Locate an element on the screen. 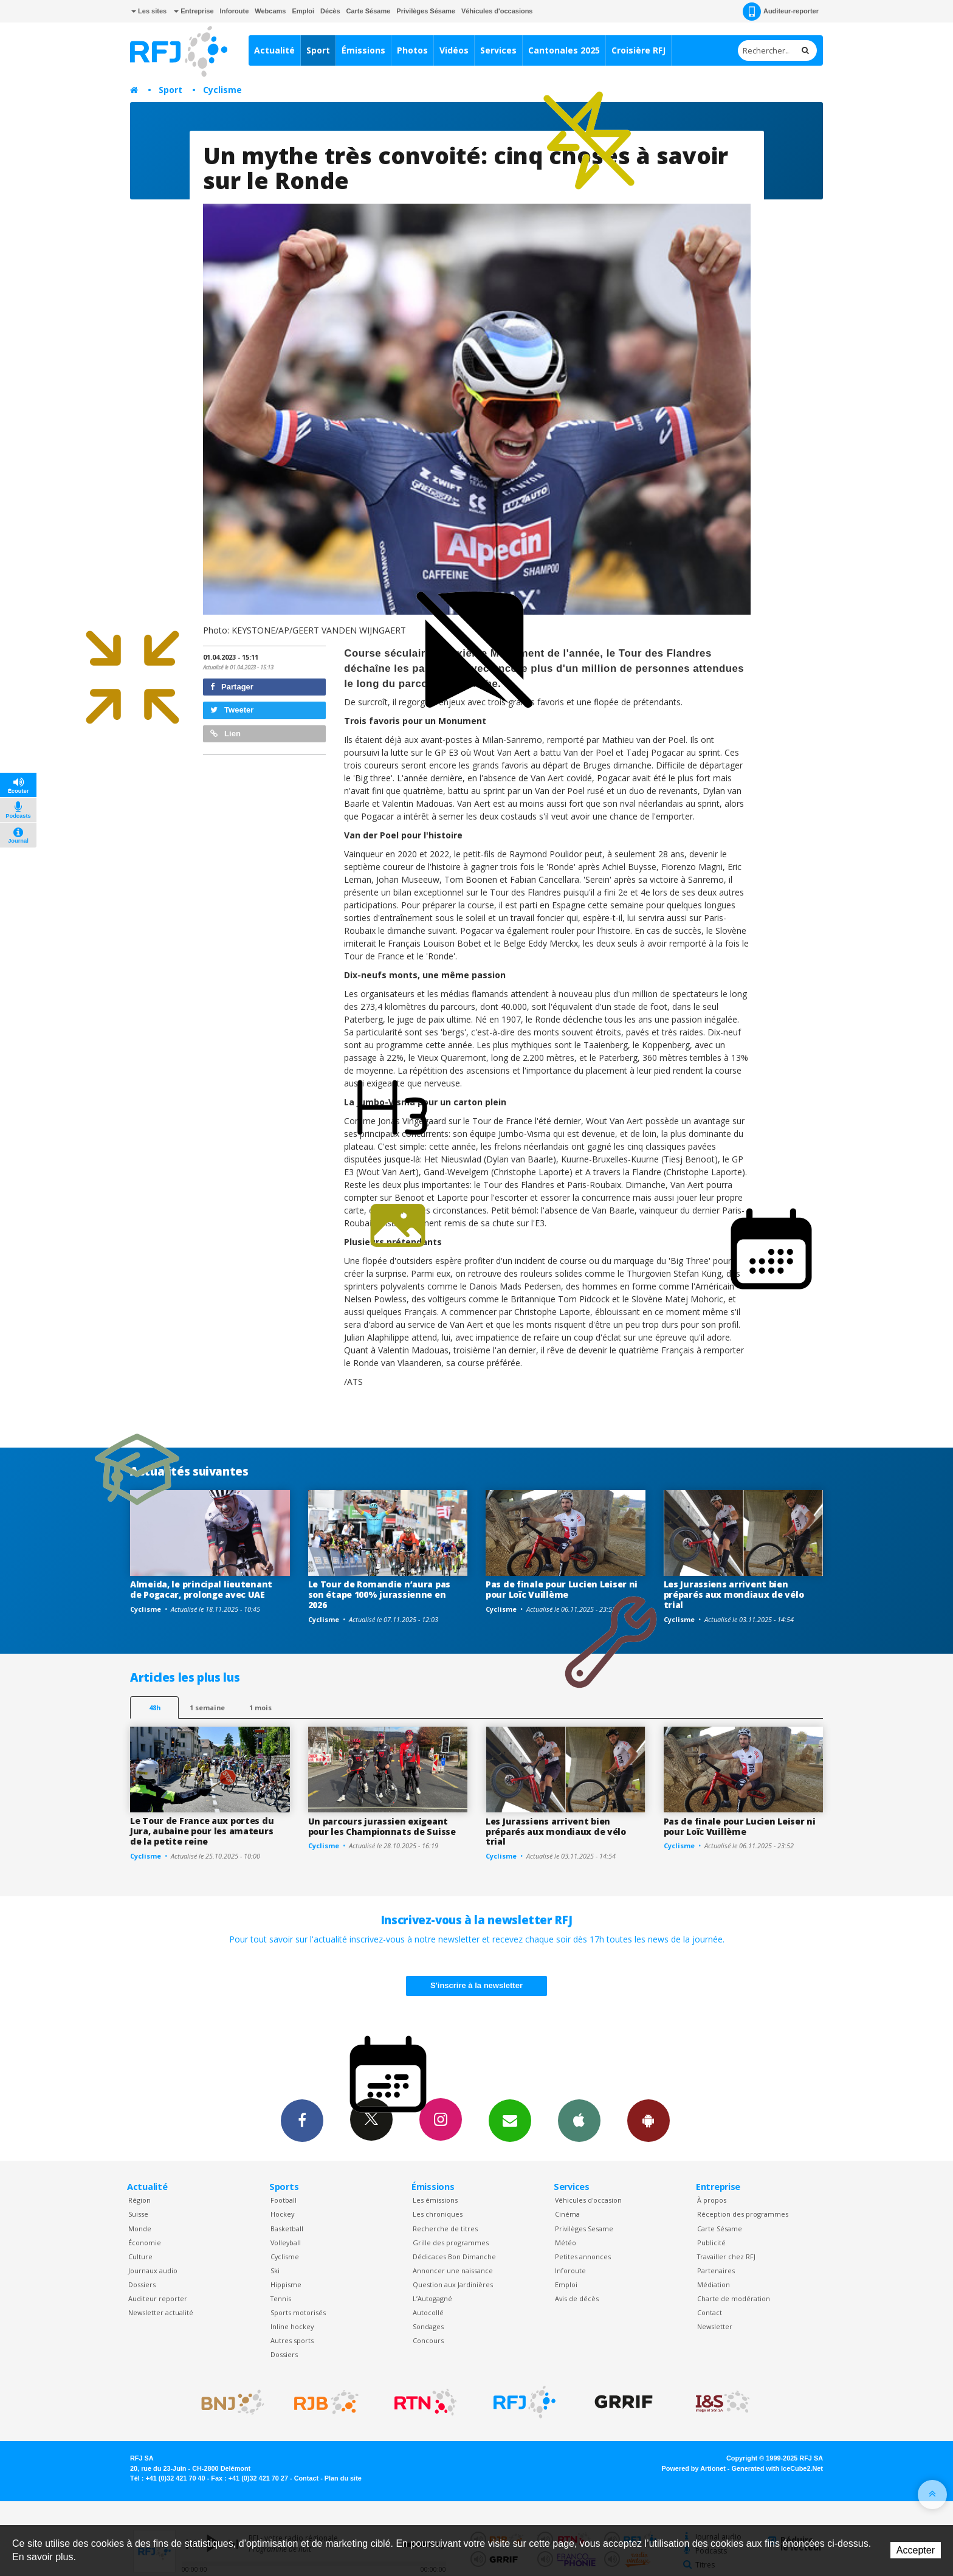  select a date range is located at coordinates (388, 2074).